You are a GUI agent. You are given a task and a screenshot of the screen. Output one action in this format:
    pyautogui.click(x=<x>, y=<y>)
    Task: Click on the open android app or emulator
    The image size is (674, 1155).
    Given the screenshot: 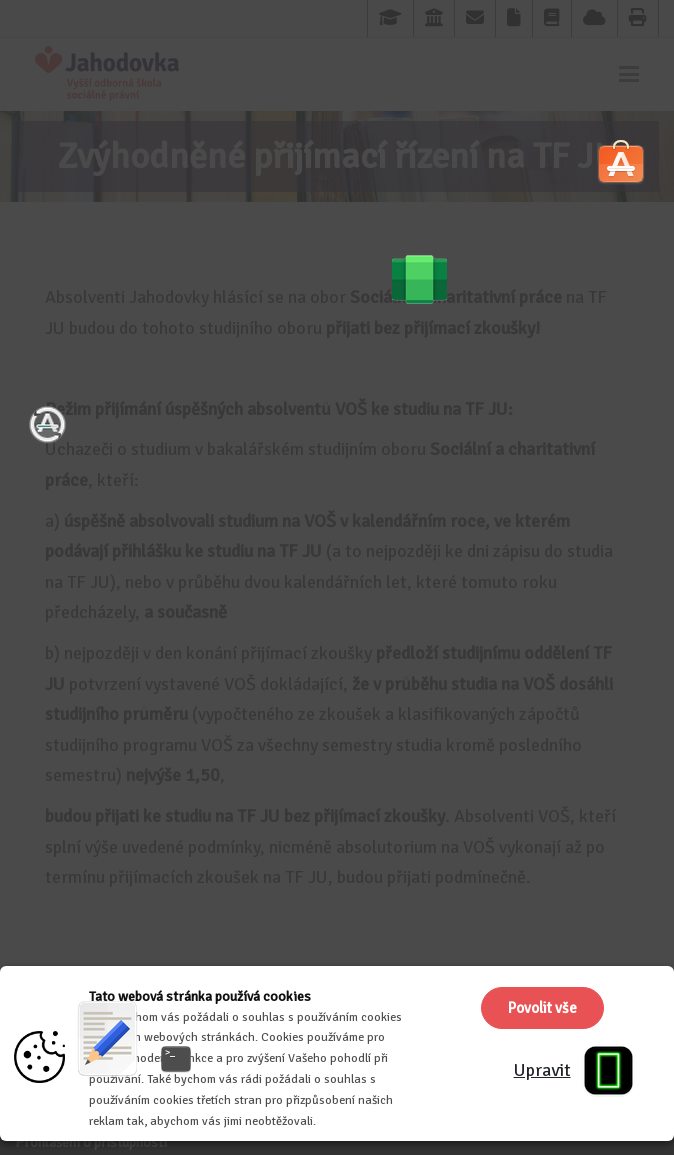 What is the action you would take?
    pyautogui.click(x=419, y=279)
    